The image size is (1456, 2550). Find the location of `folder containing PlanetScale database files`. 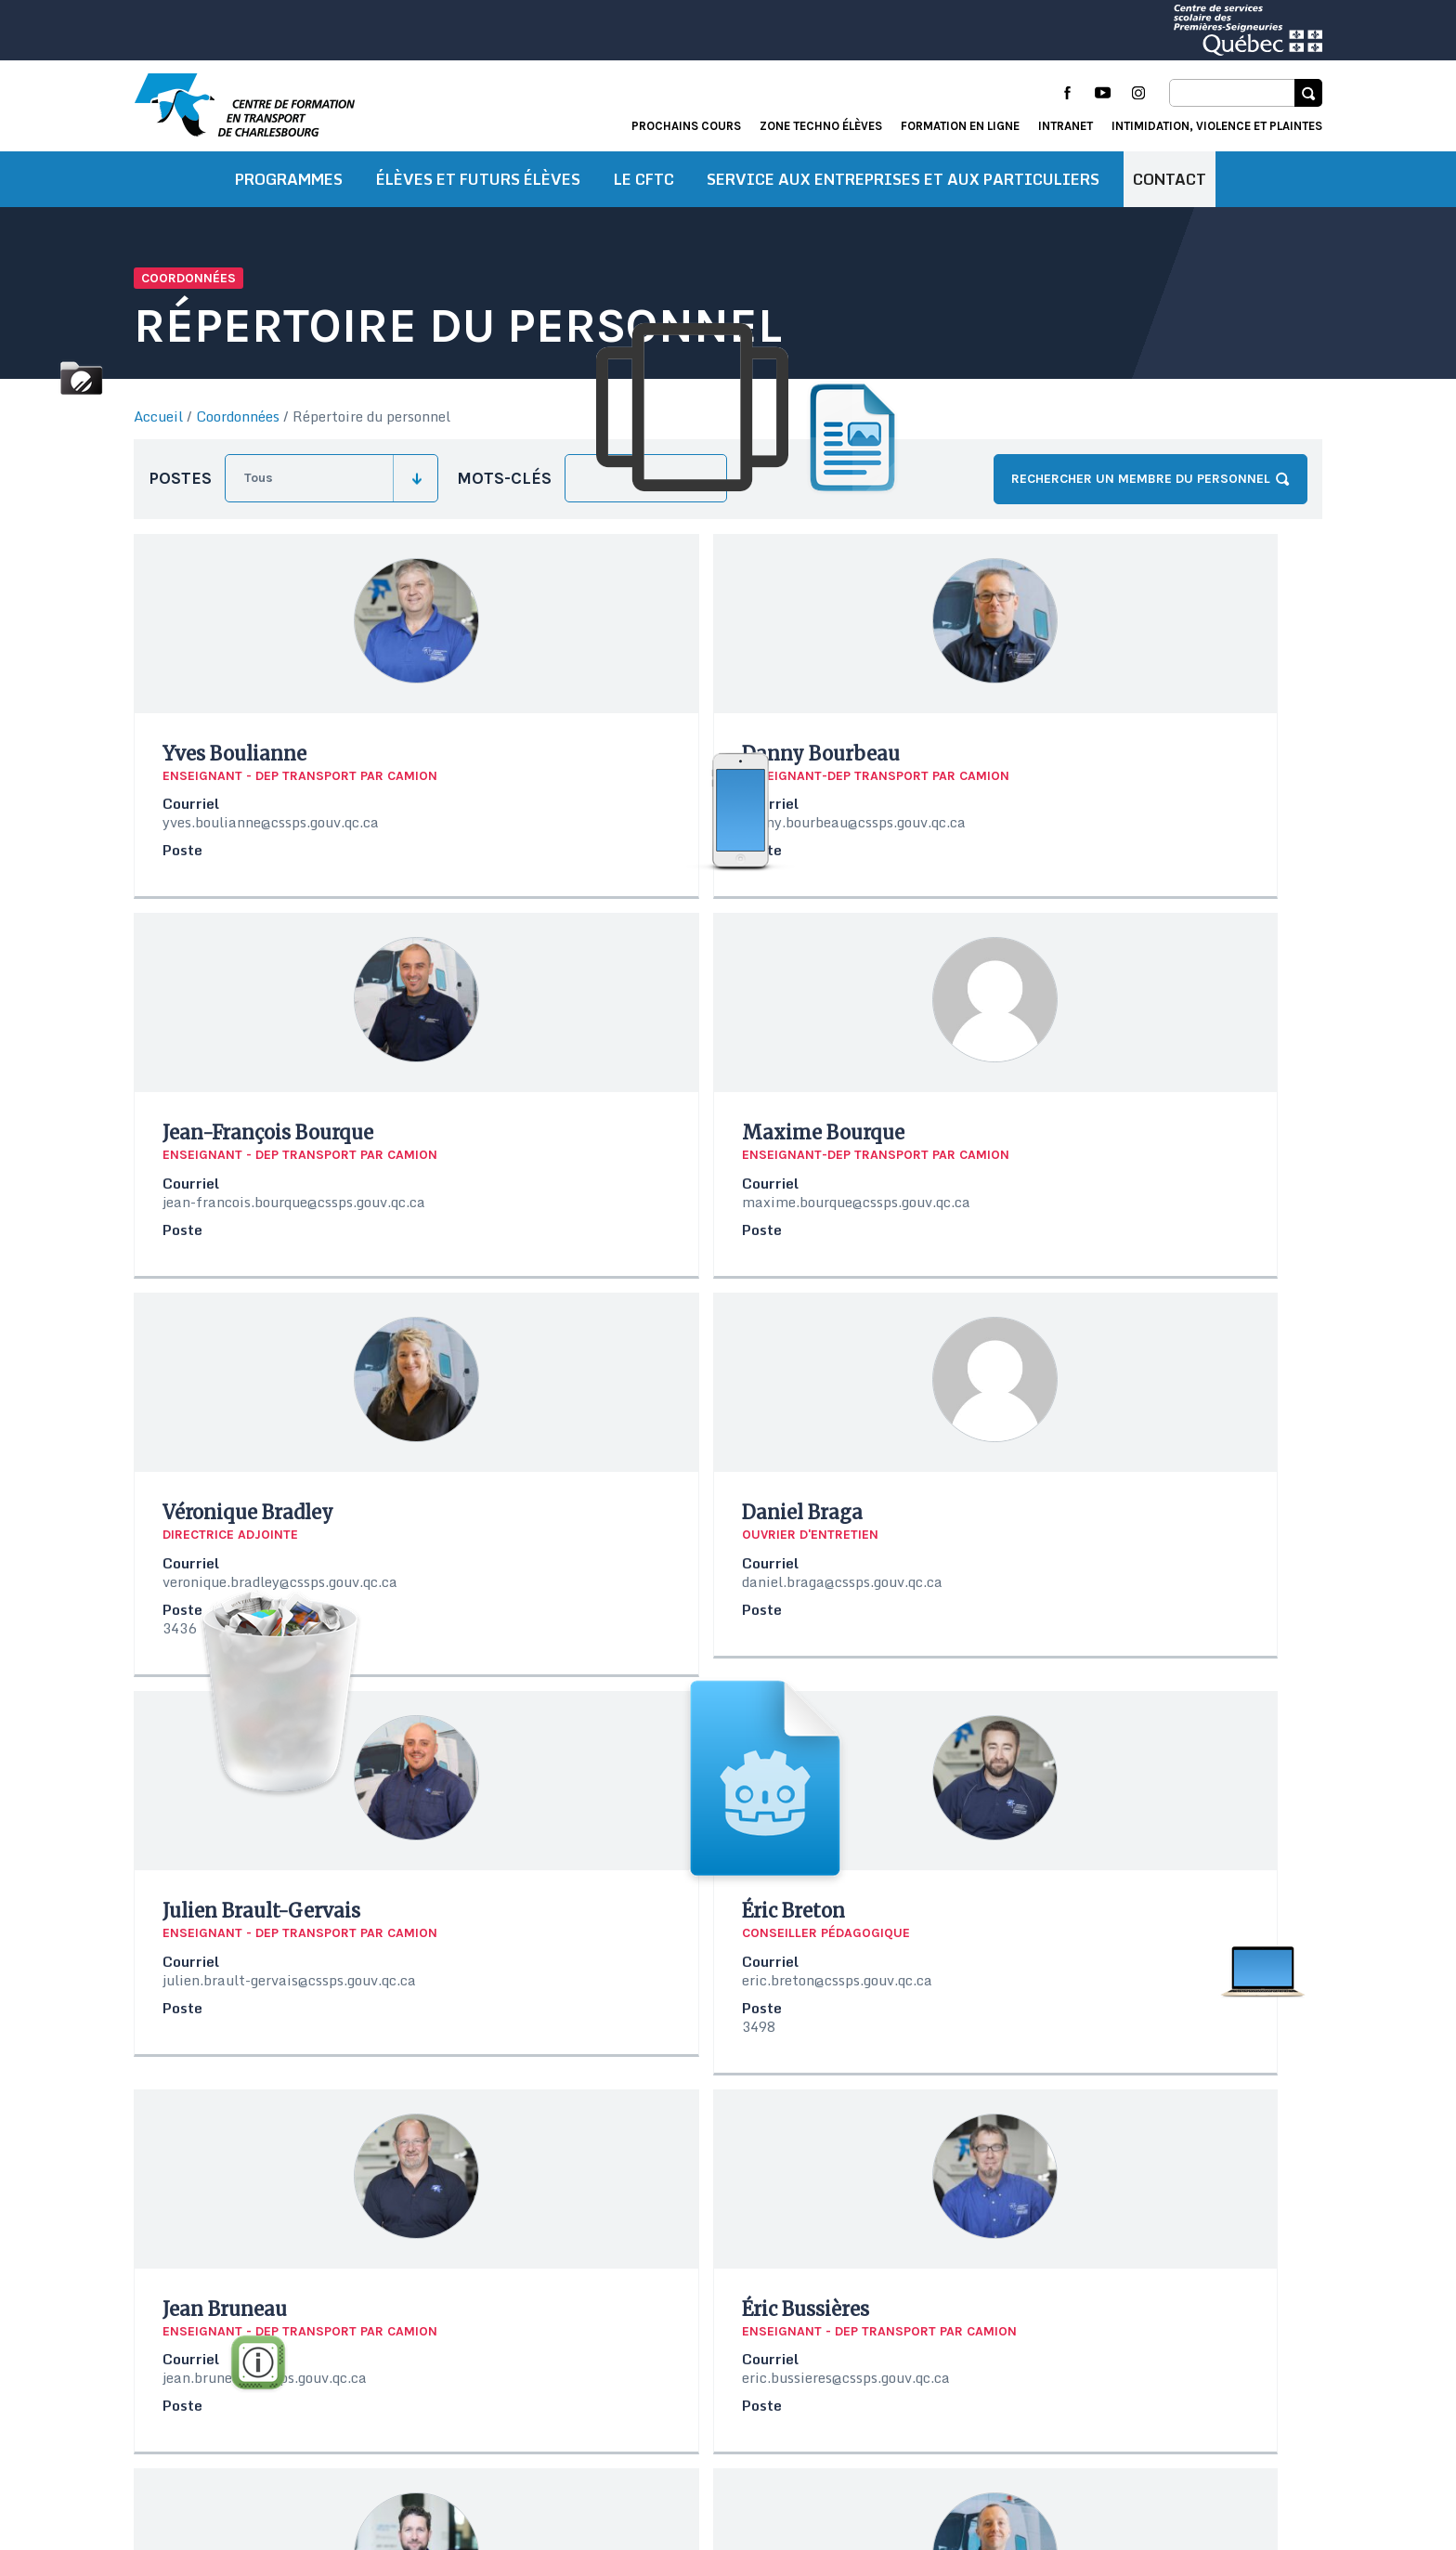

folder containing PlanetScale database files is located at coordinates (81, 379).